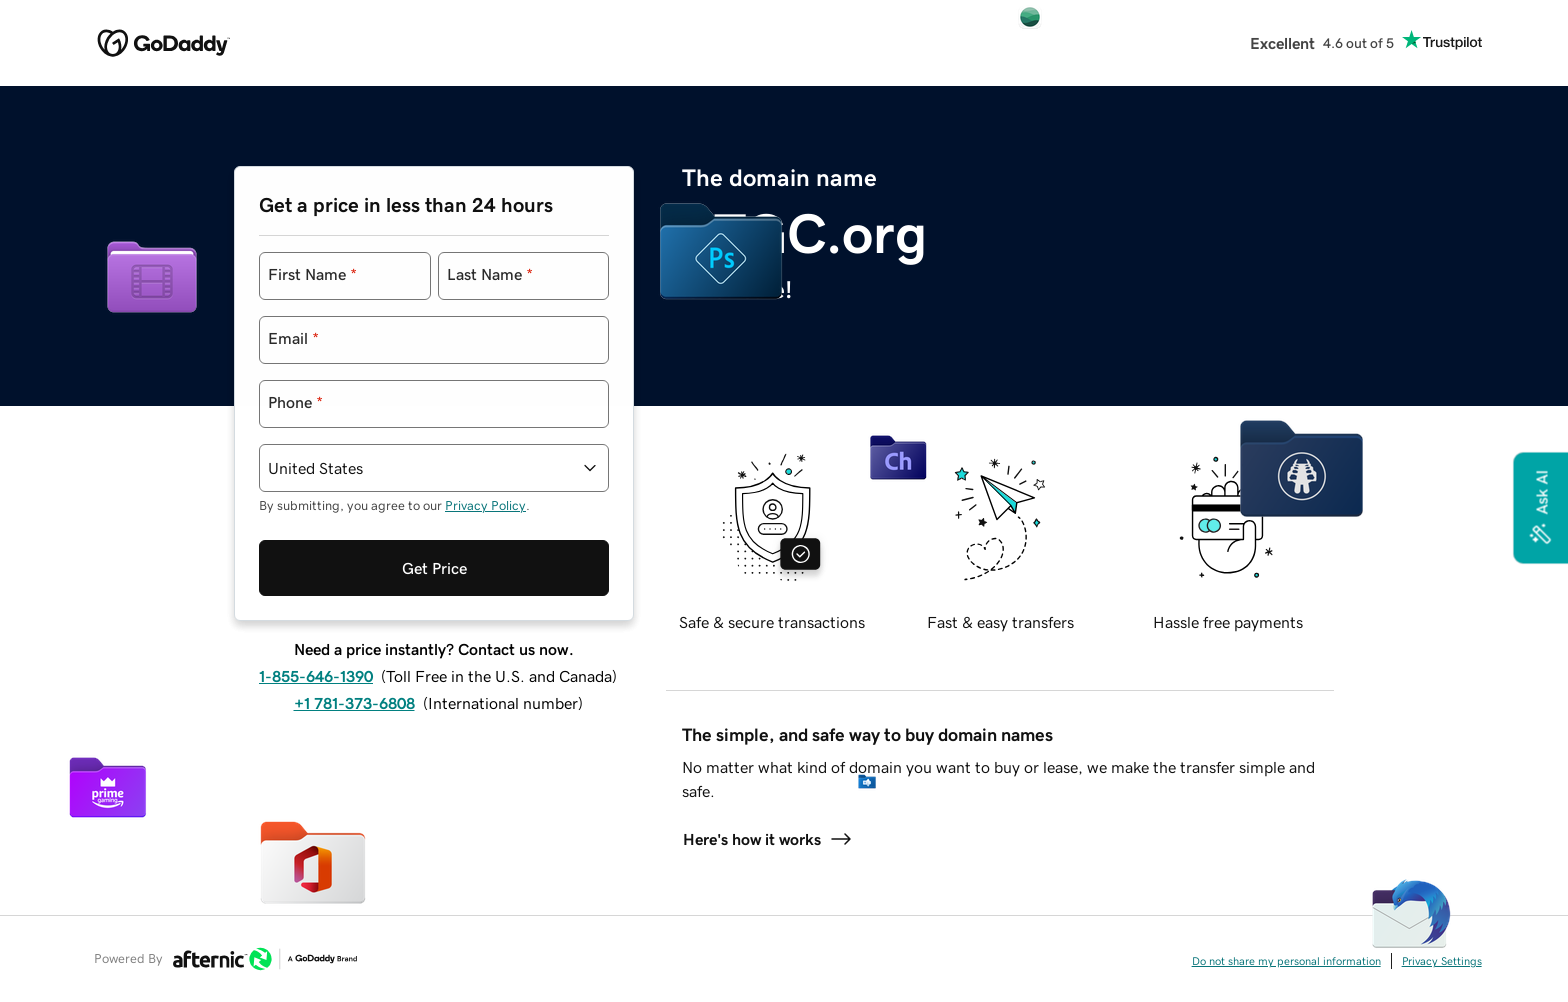 Image resolution: width=1568 pixels, height=1002 pixels. I want to click on open NoLimits roller coaster simulation files, so click(1301, 472).